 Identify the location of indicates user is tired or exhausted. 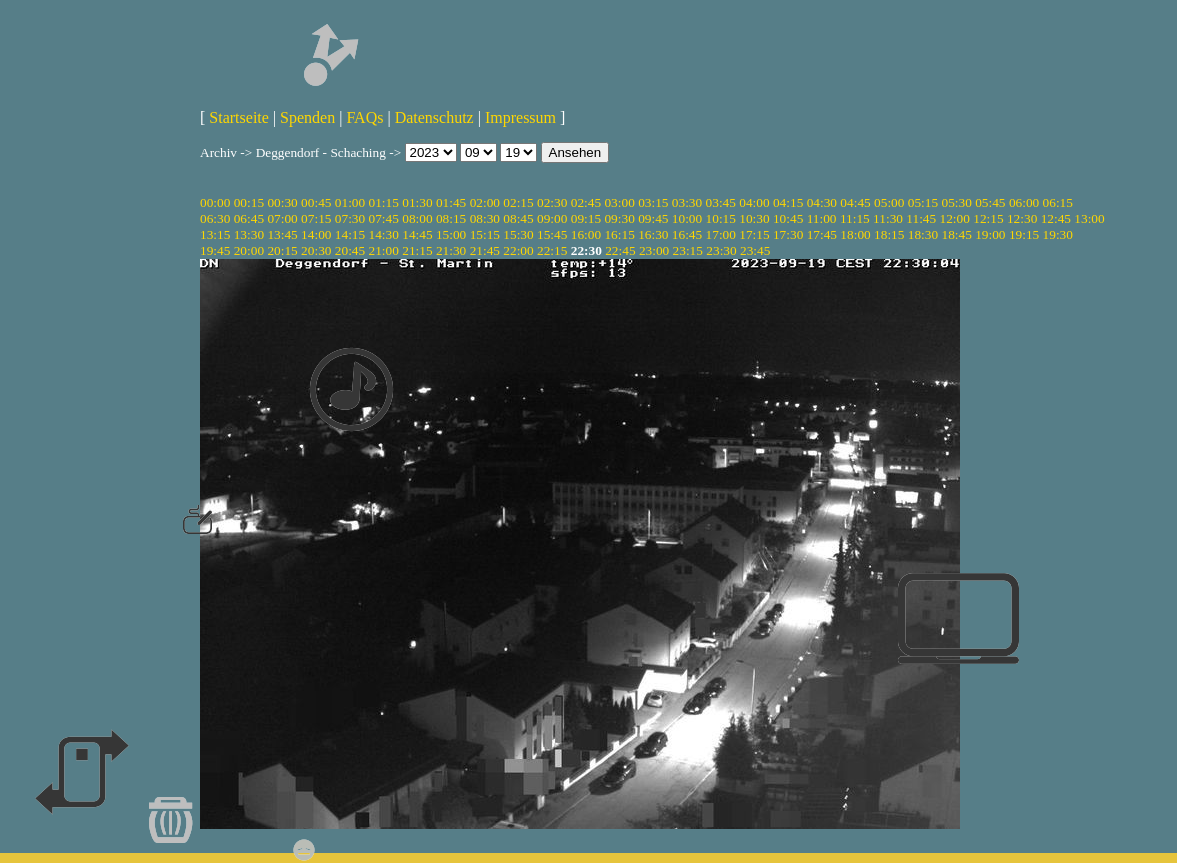
(304, 850).